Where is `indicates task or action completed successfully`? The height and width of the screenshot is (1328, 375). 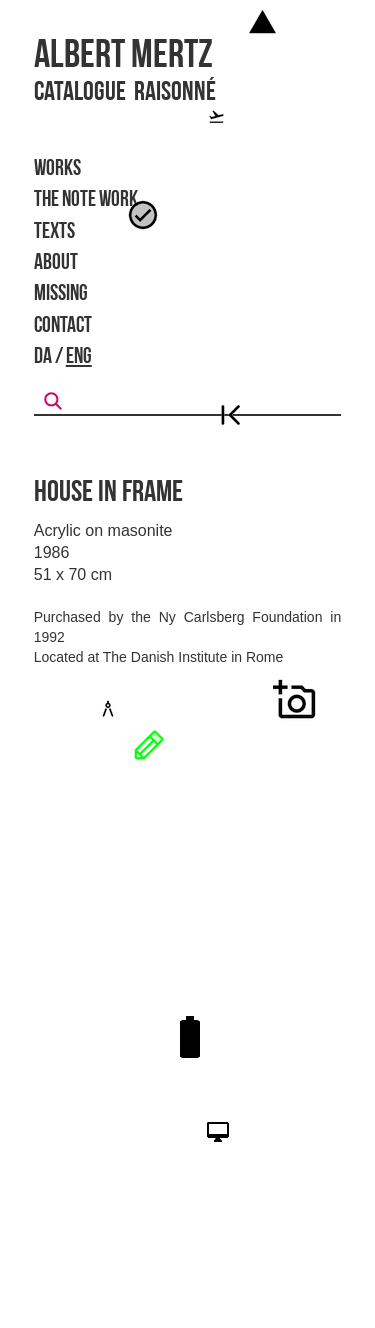
indicates task or action completed successfully is located at coordinates (143, 215).